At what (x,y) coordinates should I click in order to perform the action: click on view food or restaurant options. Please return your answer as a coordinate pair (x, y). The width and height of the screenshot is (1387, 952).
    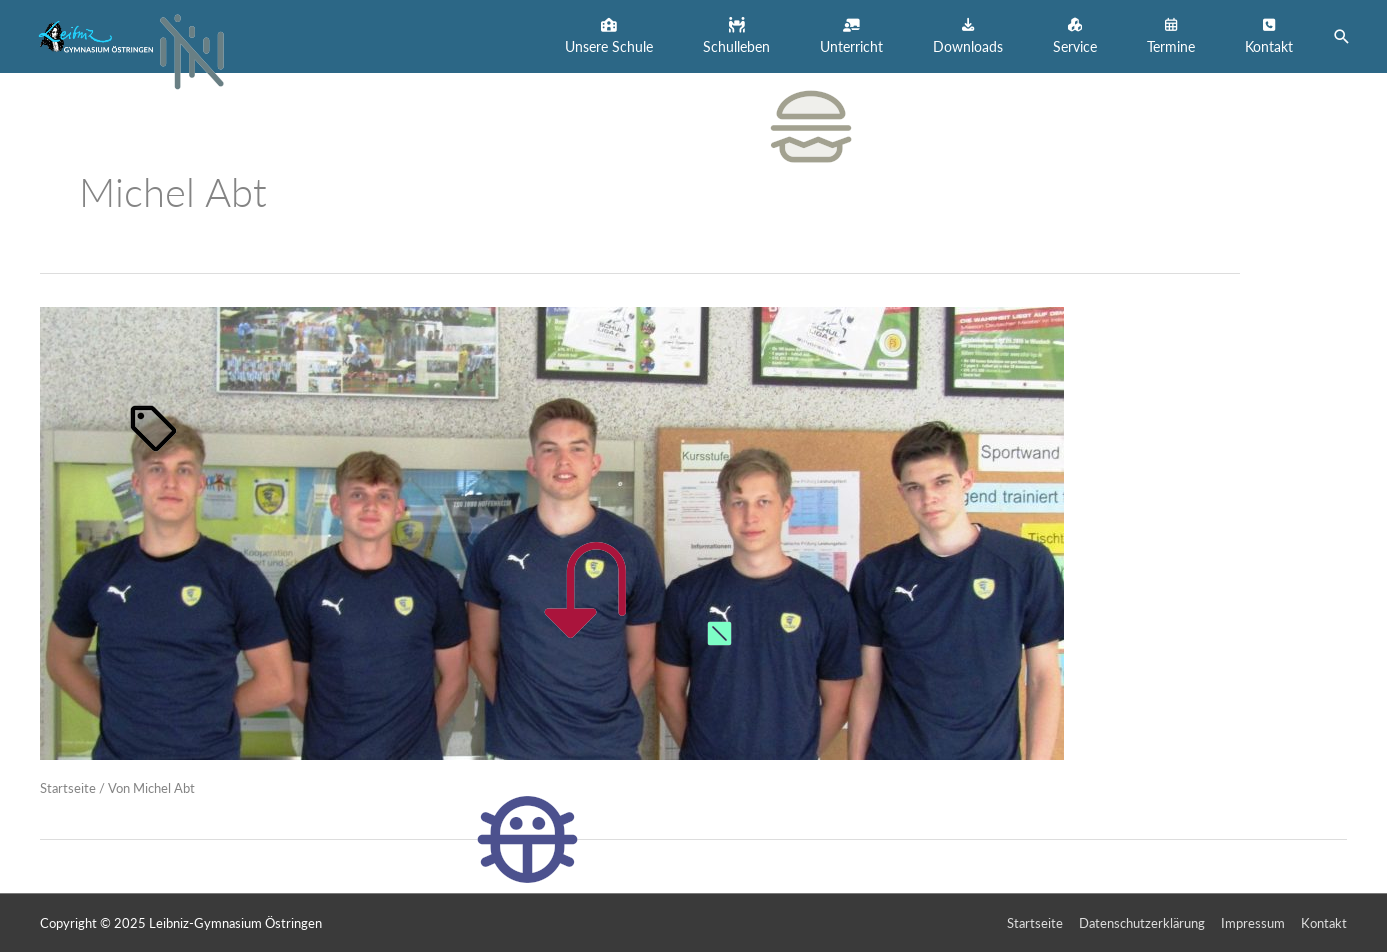
    Looking at the image, I should click on (811, 128).